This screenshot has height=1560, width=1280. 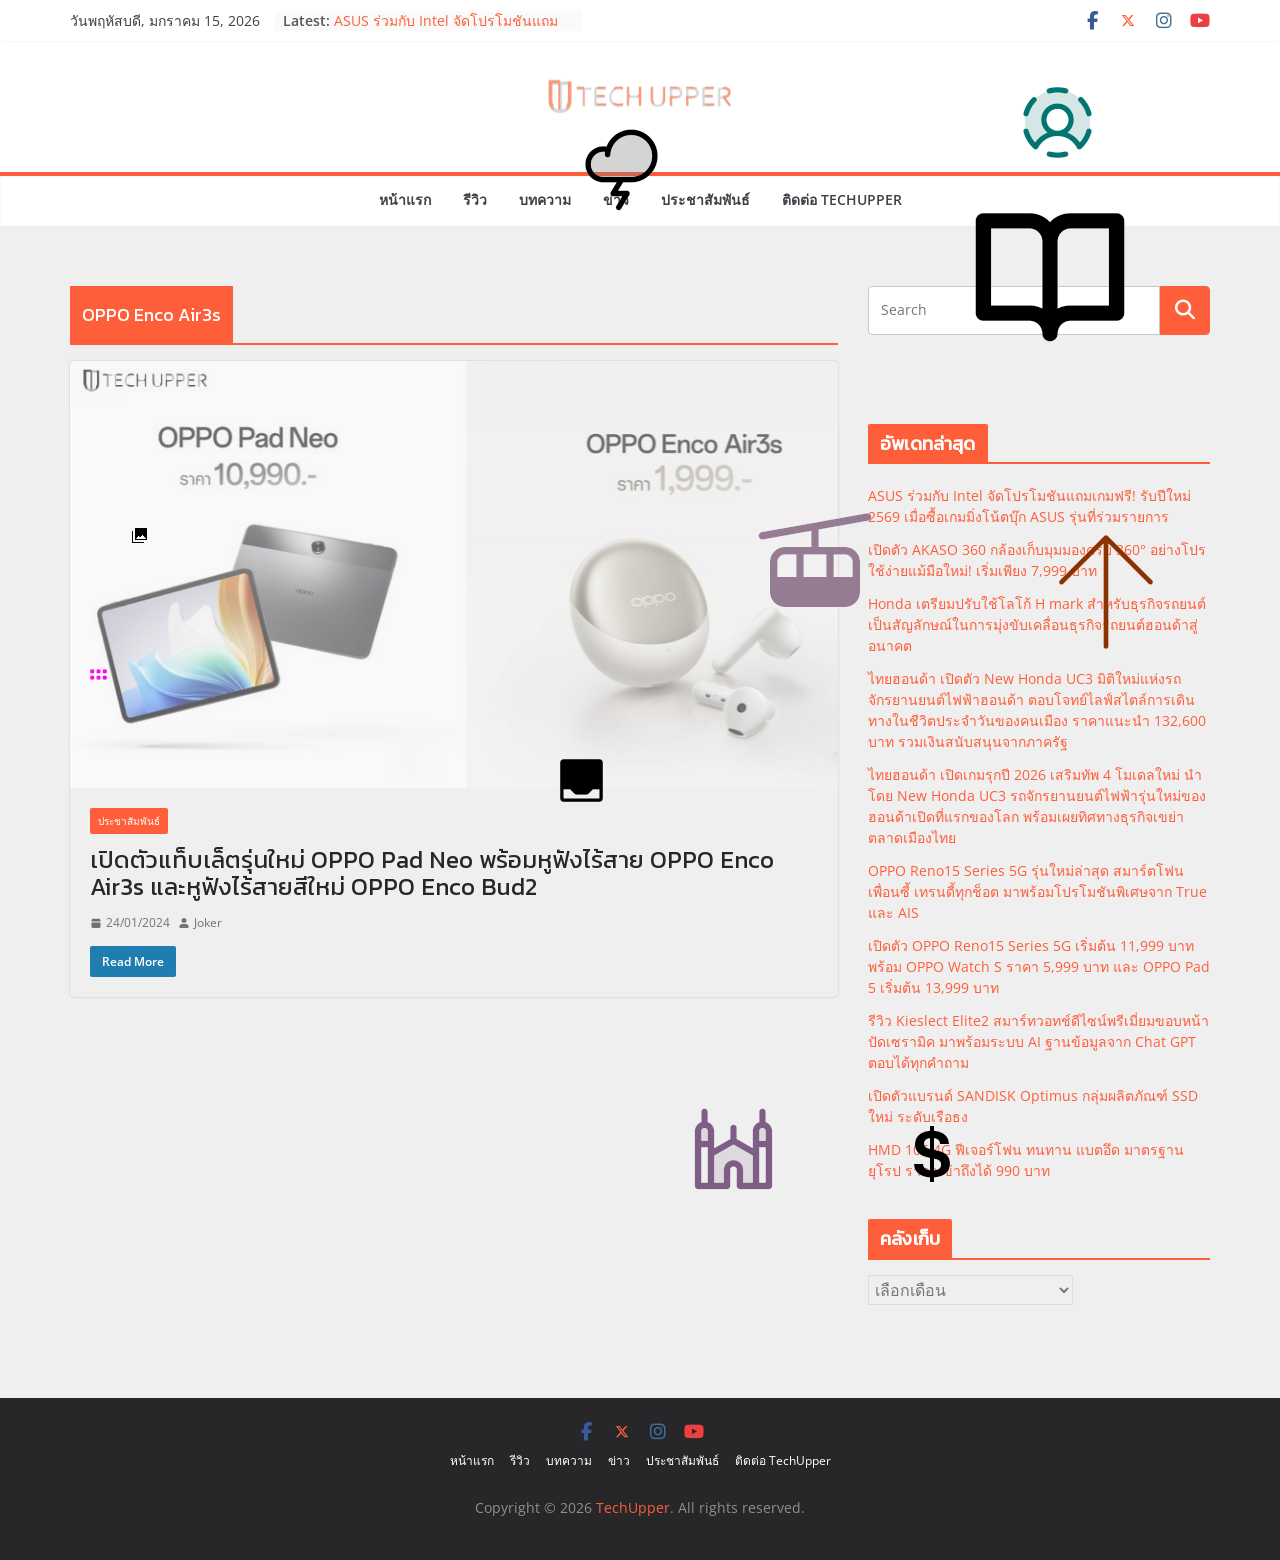 I want to click on access cable car or gondola transit options, so click(x=815, y=562).